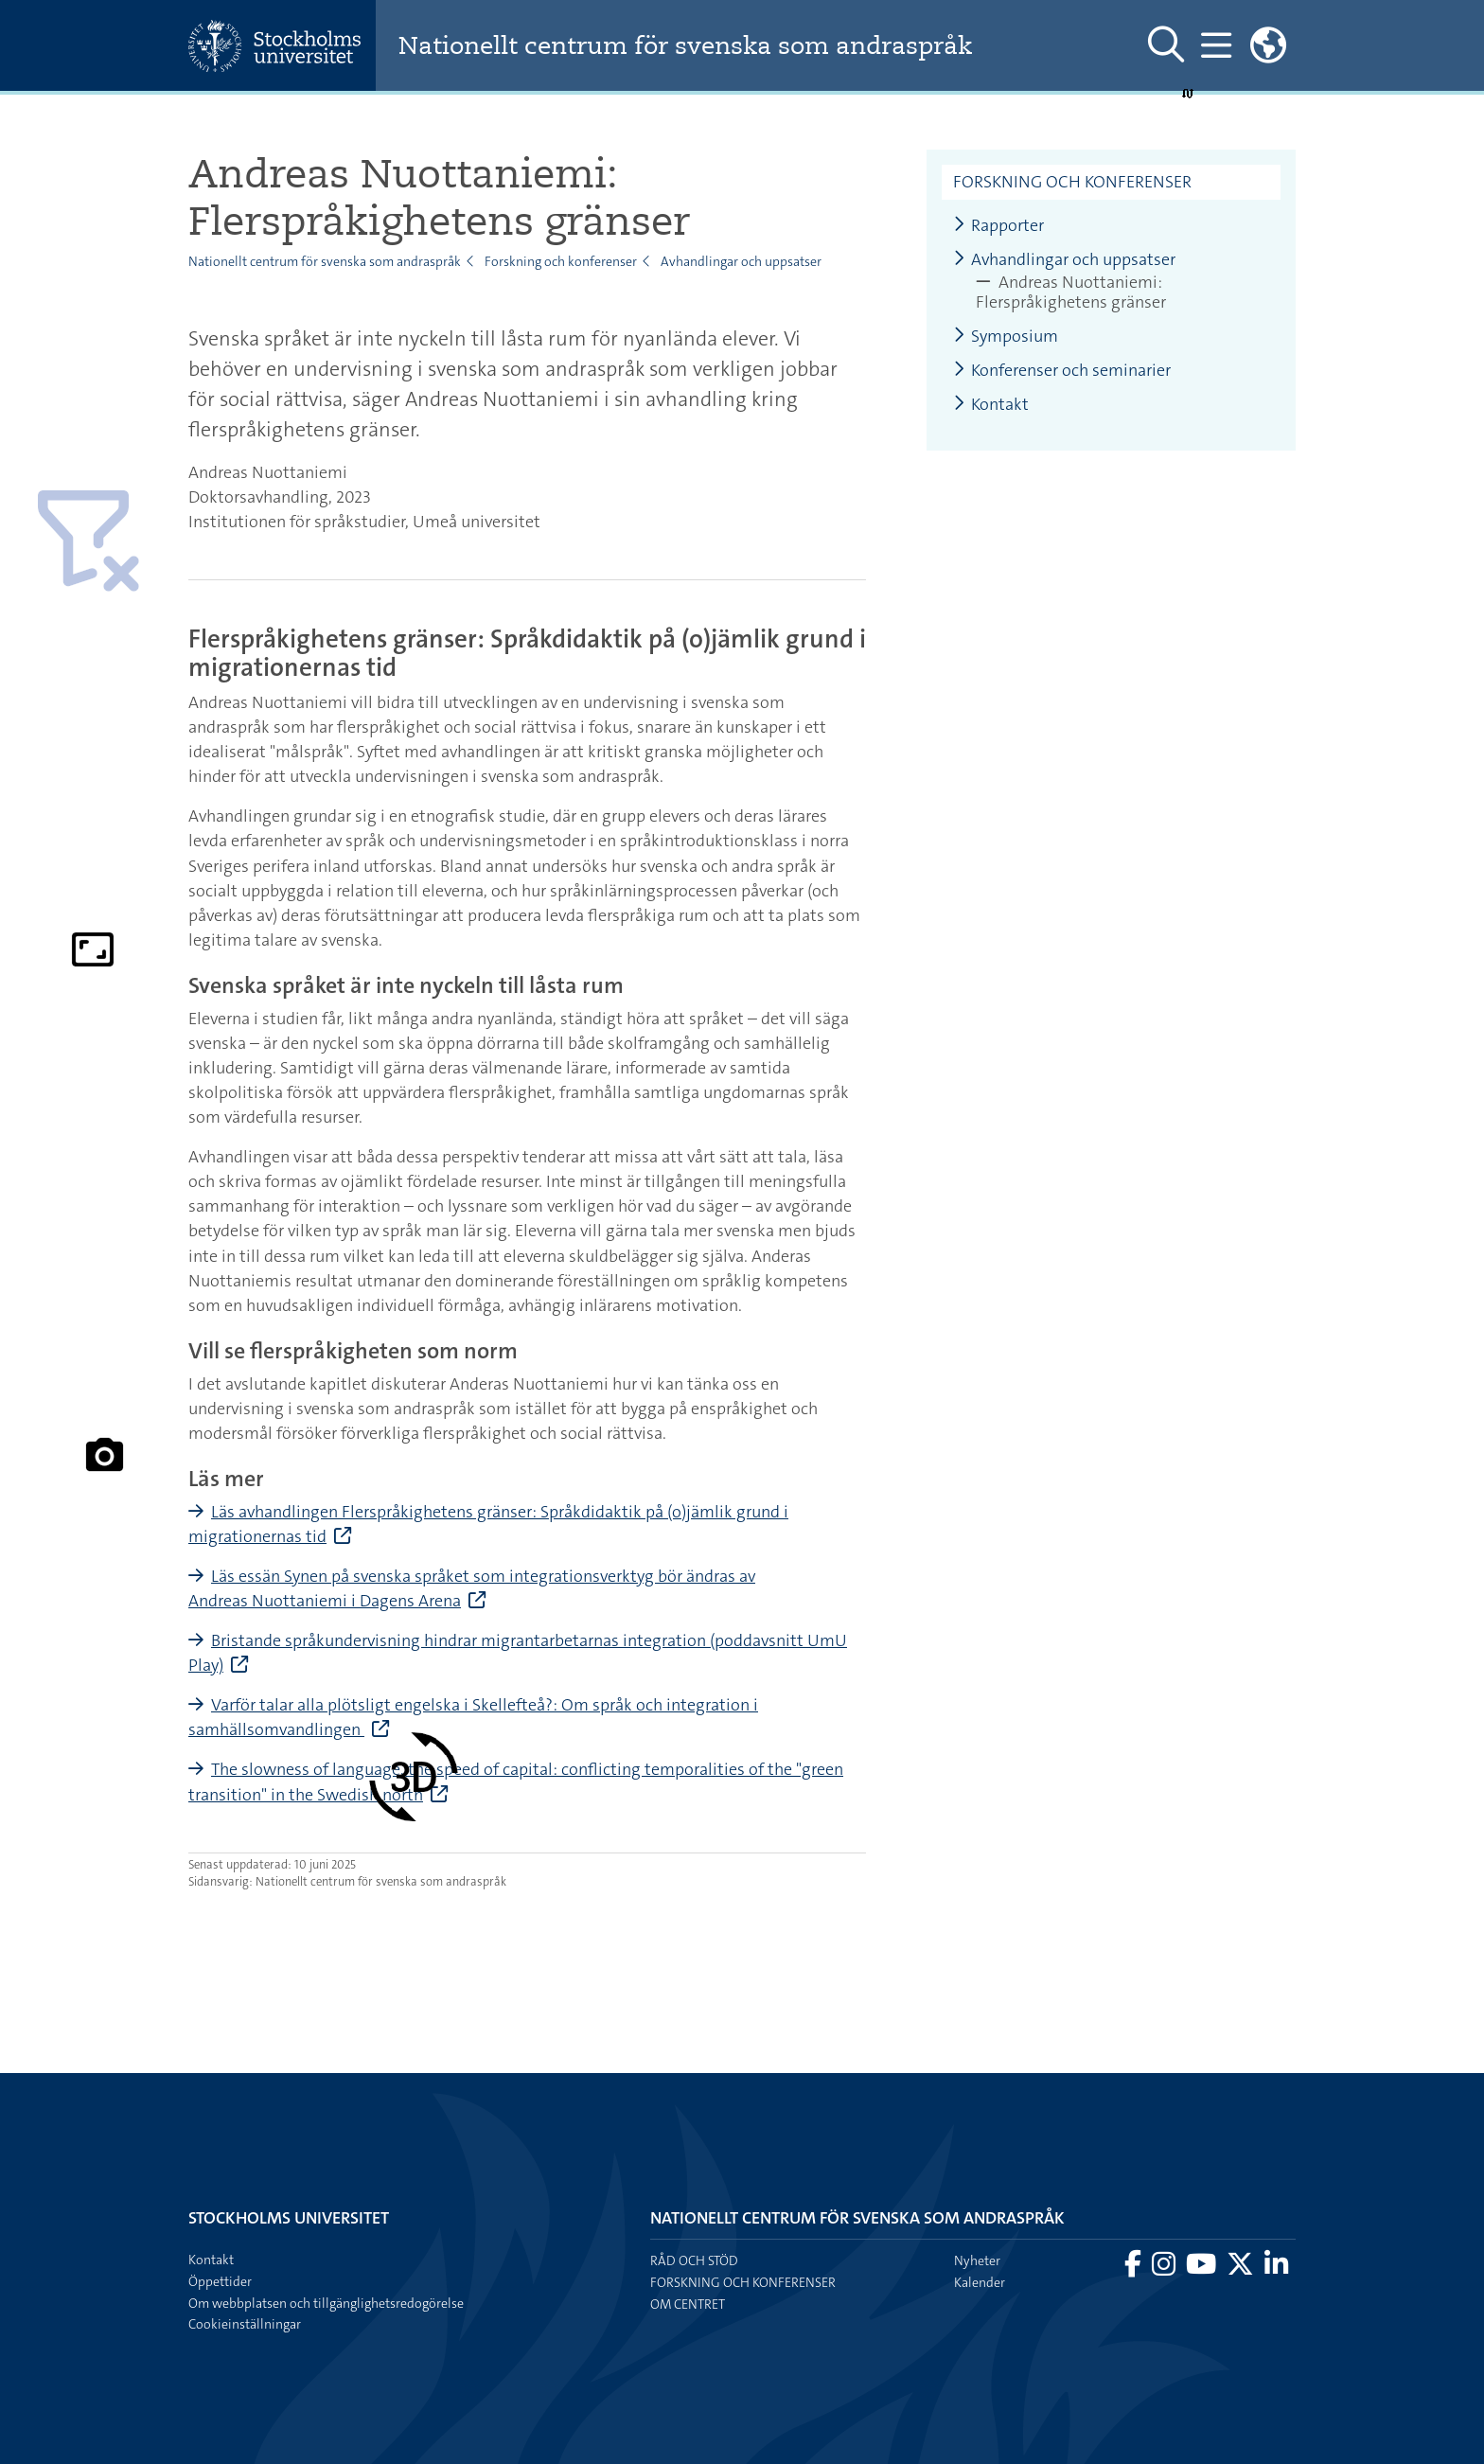 The height and width of the screenshot is (2464, 1484). Describe the element at coordinates (104, 1456) in the screenshot. I see `open camera to take a photo` at that location.